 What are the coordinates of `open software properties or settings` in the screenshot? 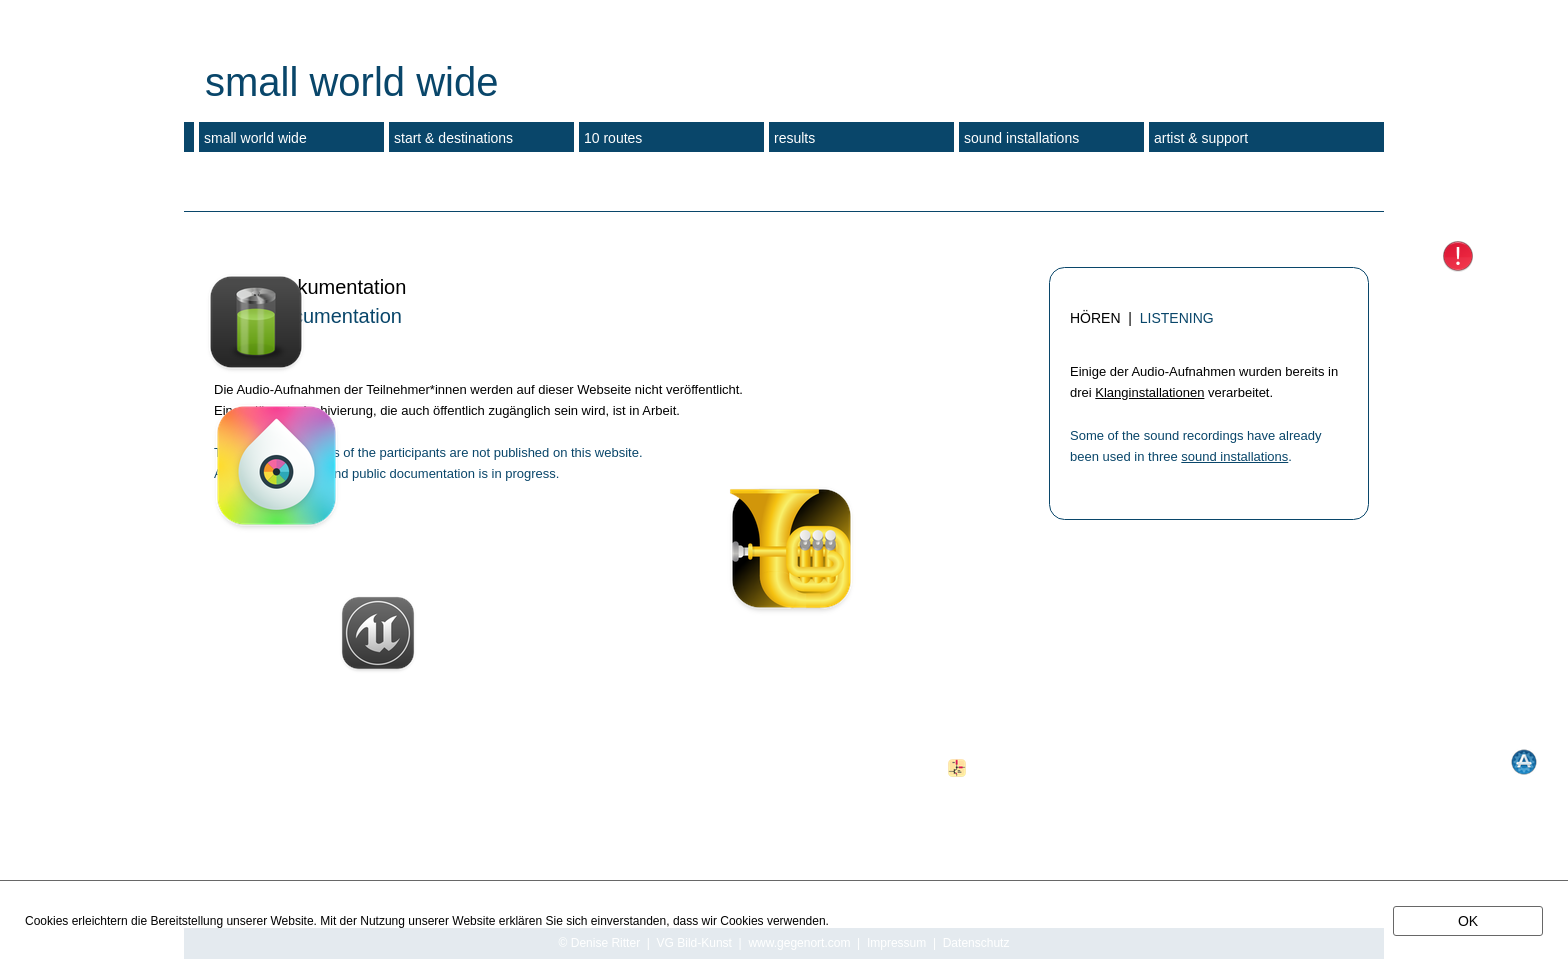 It's located at (1524, 762).